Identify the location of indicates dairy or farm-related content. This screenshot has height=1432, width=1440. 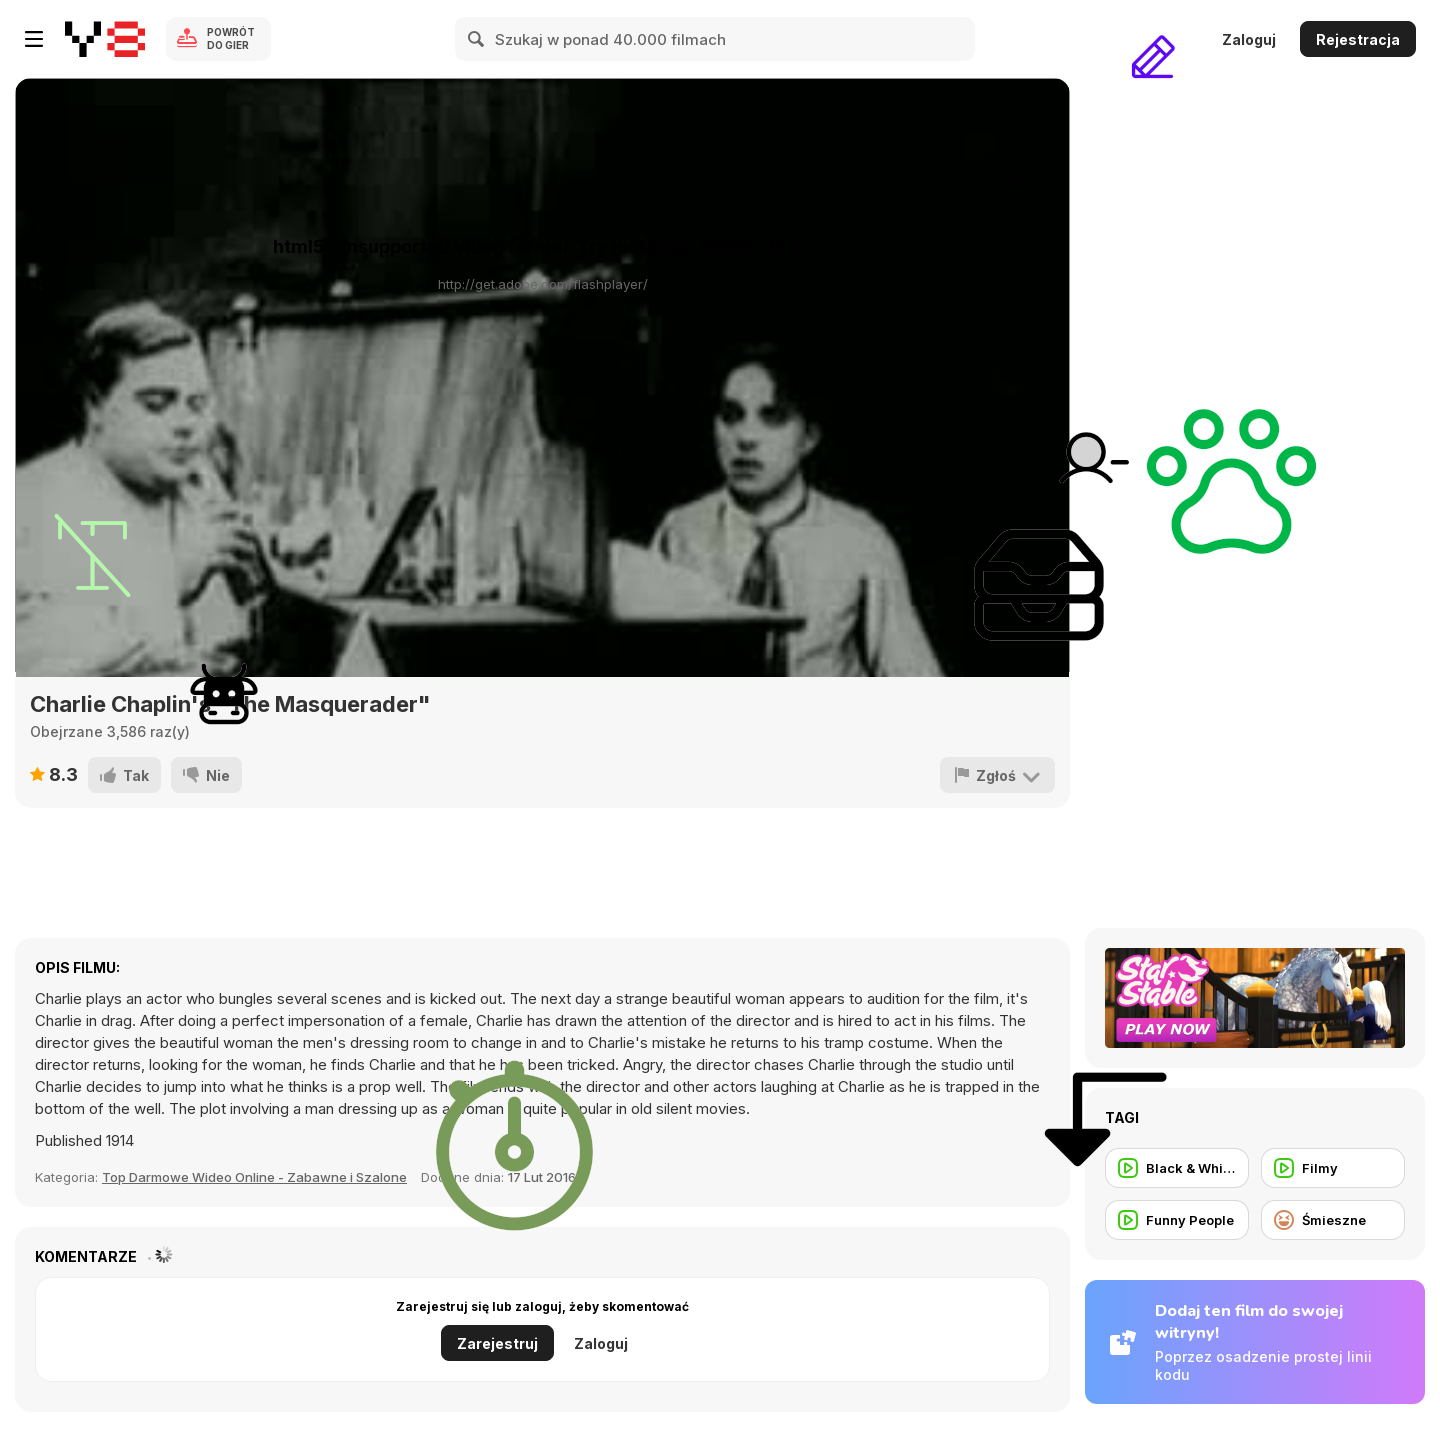
(224, 695).